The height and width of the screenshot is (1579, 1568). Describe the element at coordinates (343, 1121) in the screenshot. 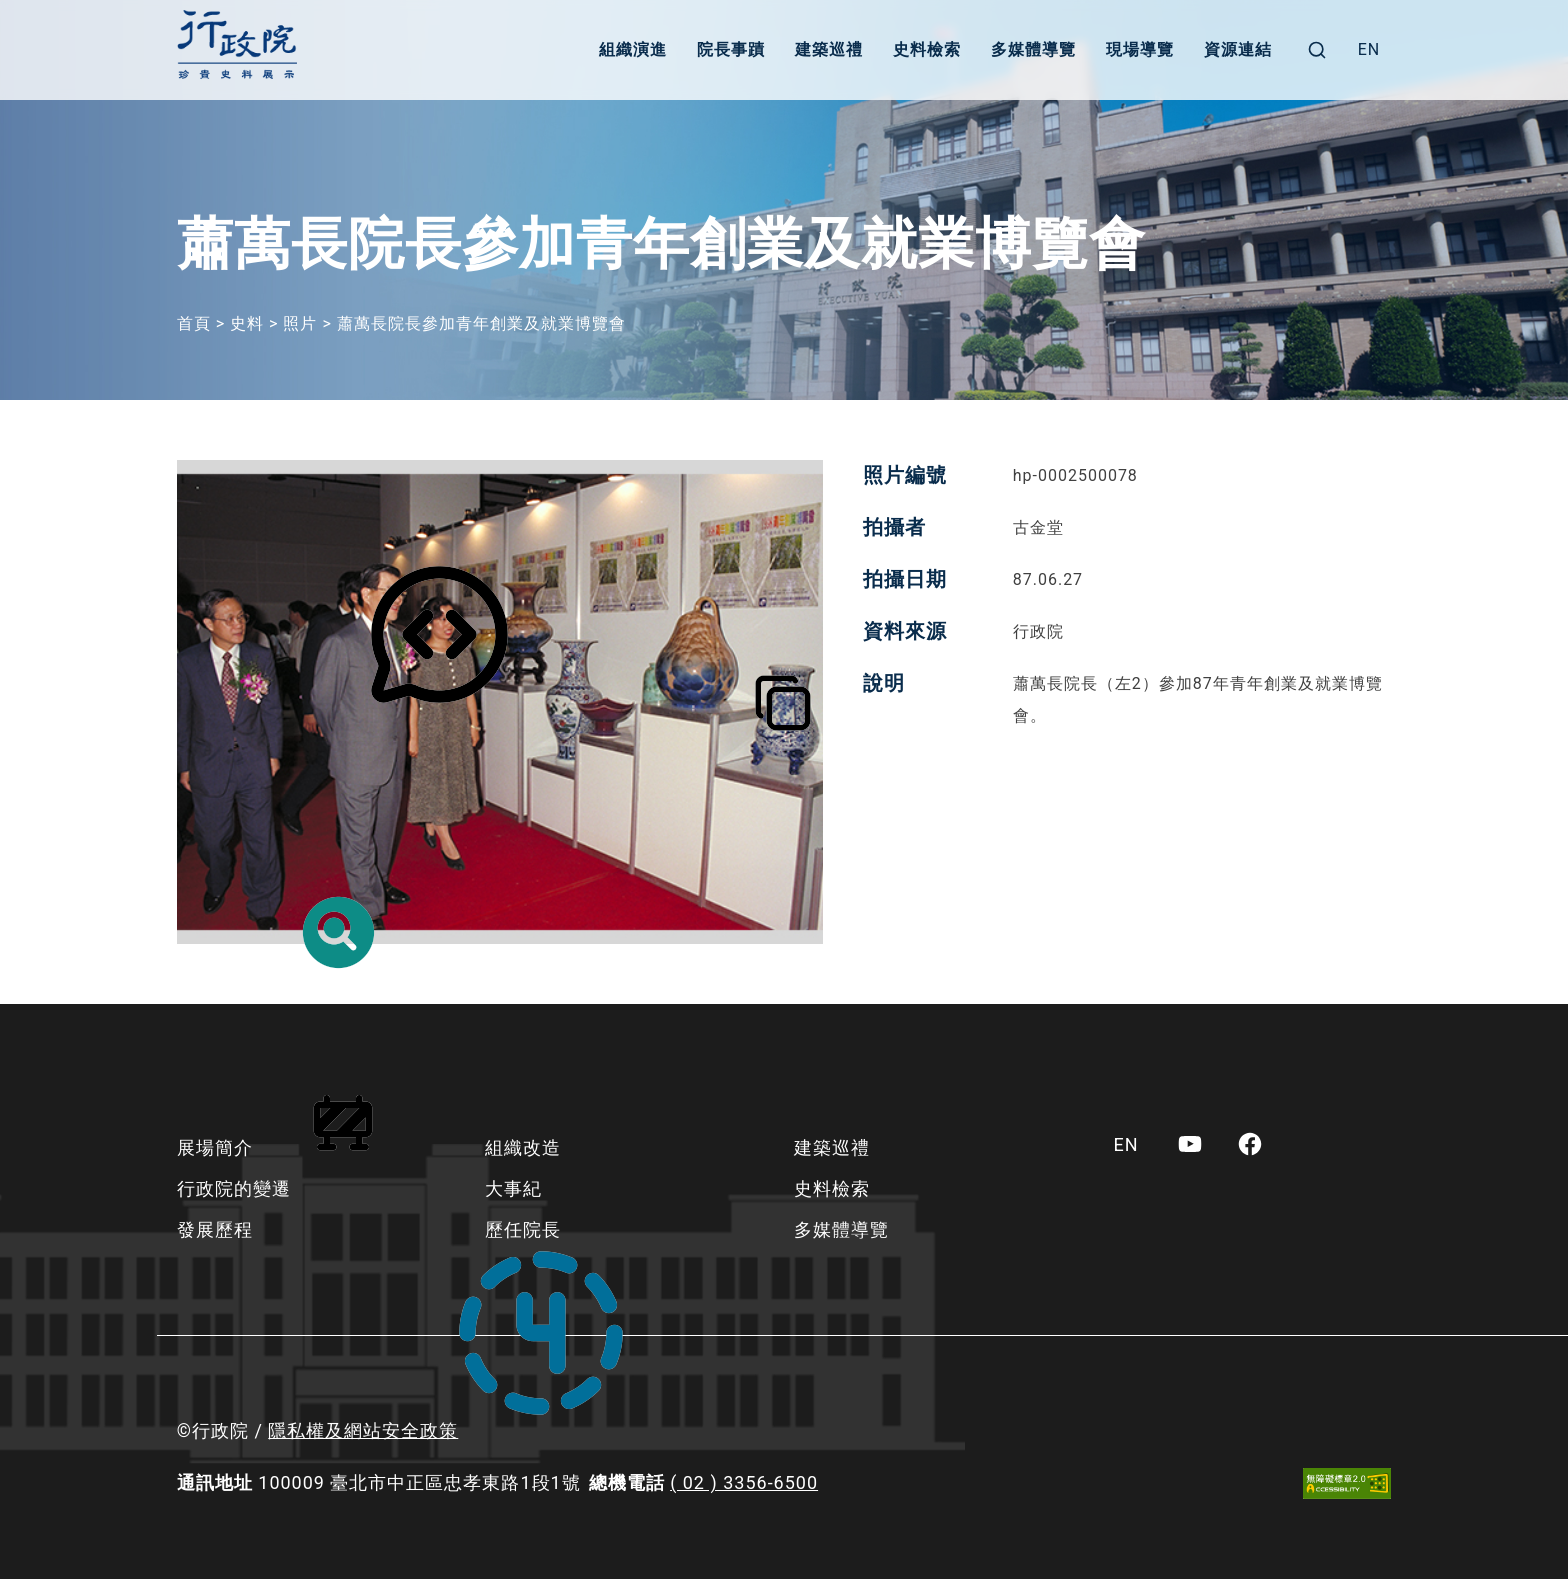

I see `indicates a blocked or restricted area` at that location.